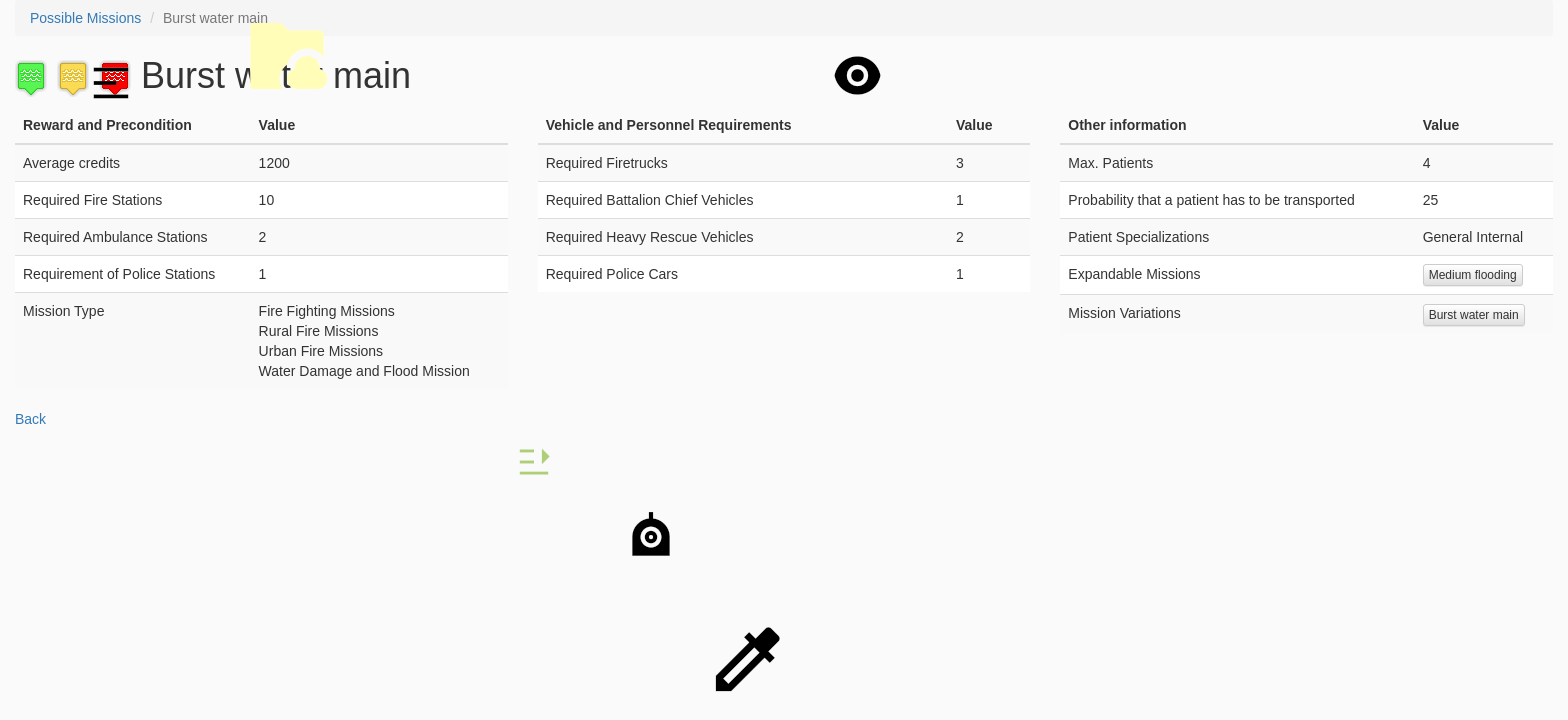 The height and width of the screenshot is (720, 1568). Describe the element at coordinates (534, 462) in the screenshot. I see `expand the navigation menu` at that location.